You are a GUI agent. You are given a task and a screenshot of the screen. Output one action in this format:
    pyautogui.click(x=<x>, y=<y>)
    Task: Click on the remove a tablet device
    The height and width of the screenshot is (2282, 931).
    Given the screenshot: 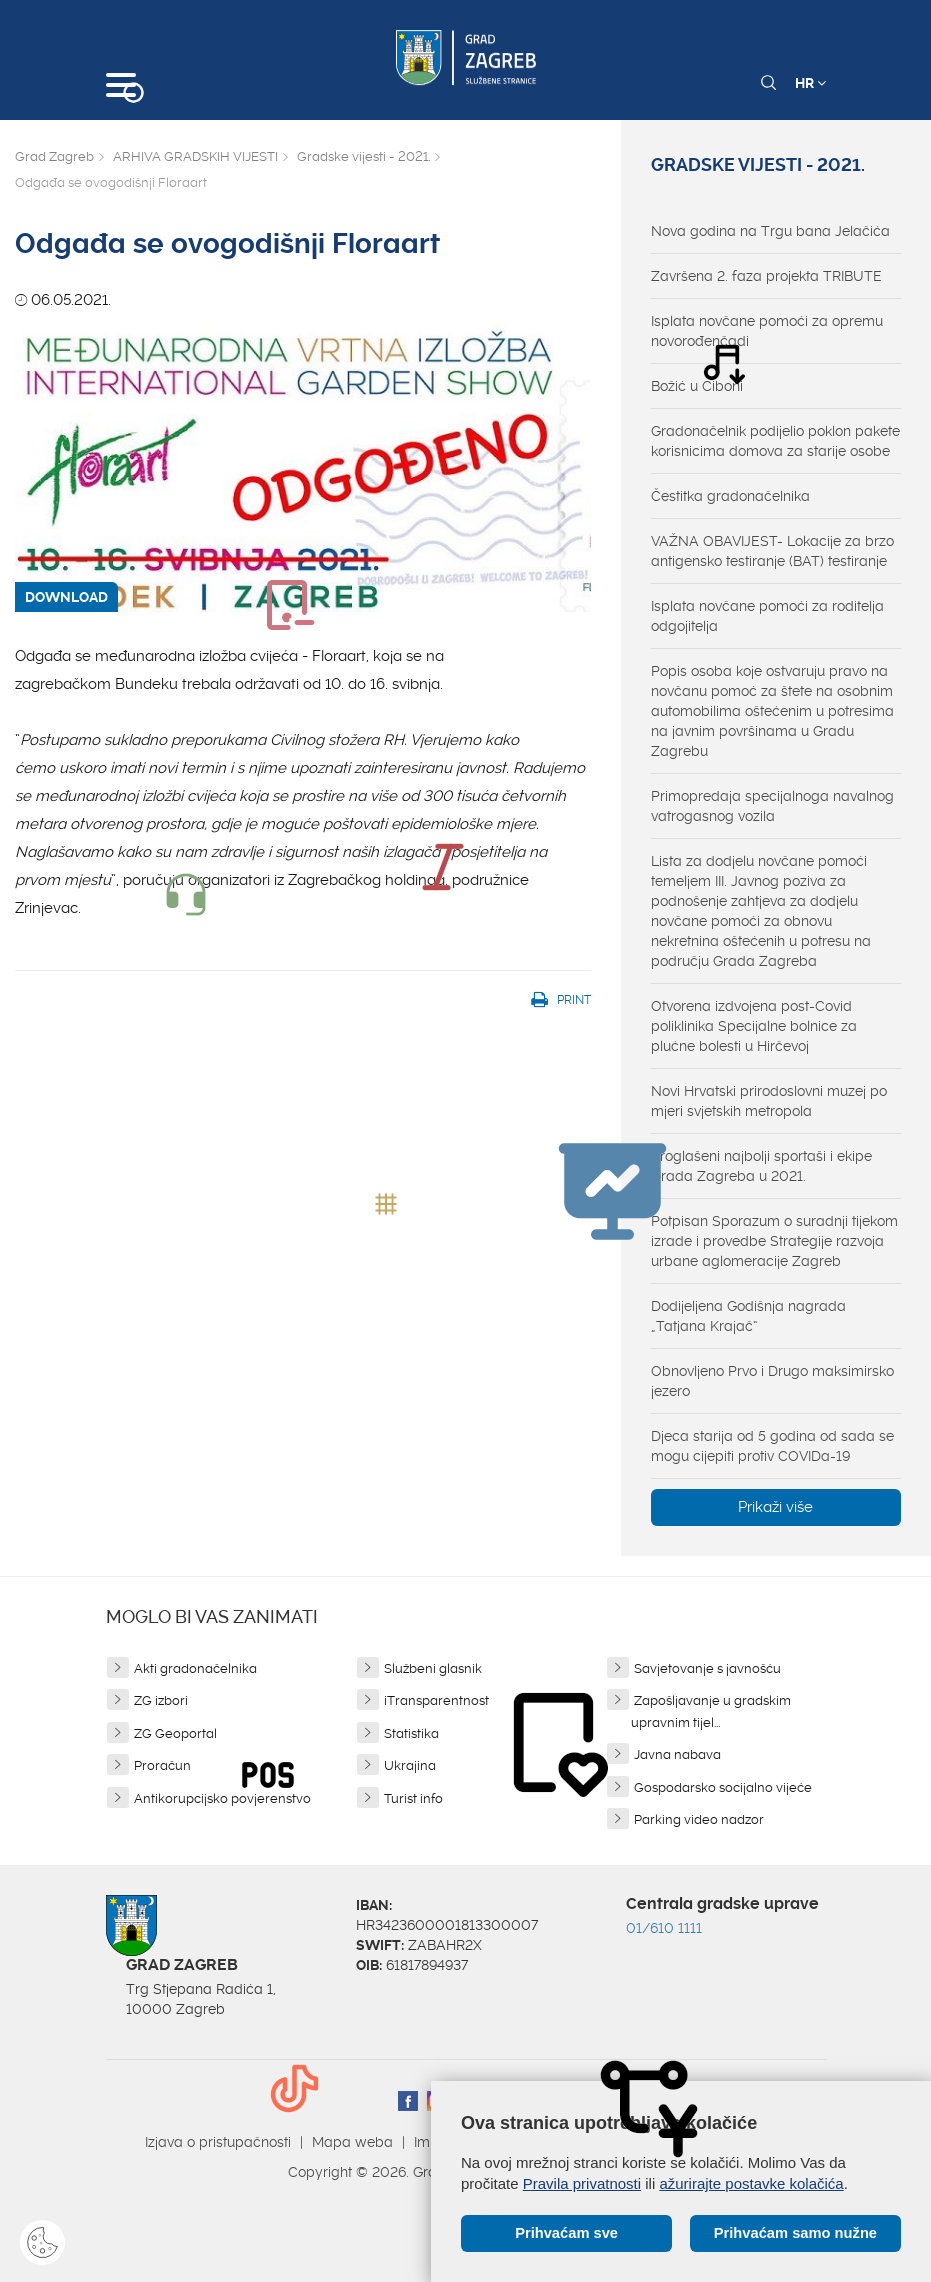 What is the action you would take?
    pyautogui.click(x=287, y=605)
    